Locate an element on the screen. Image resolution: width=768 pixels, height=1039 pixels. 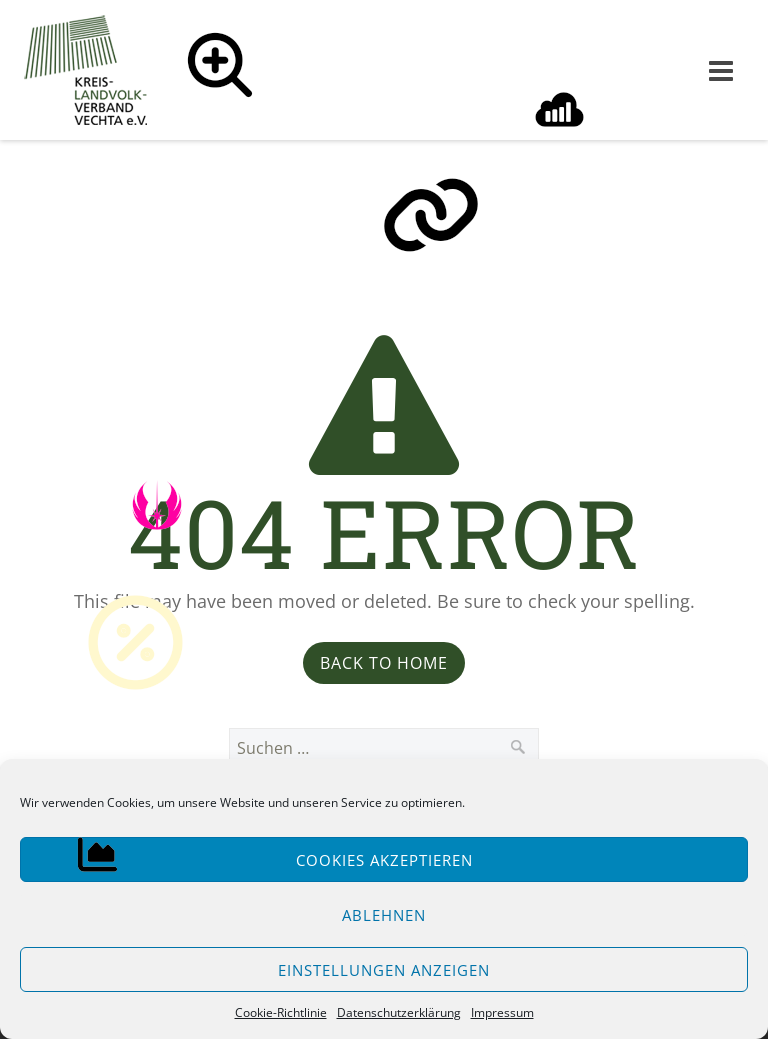
open Sellsy CRM platform is located at coordinates (559, 109).